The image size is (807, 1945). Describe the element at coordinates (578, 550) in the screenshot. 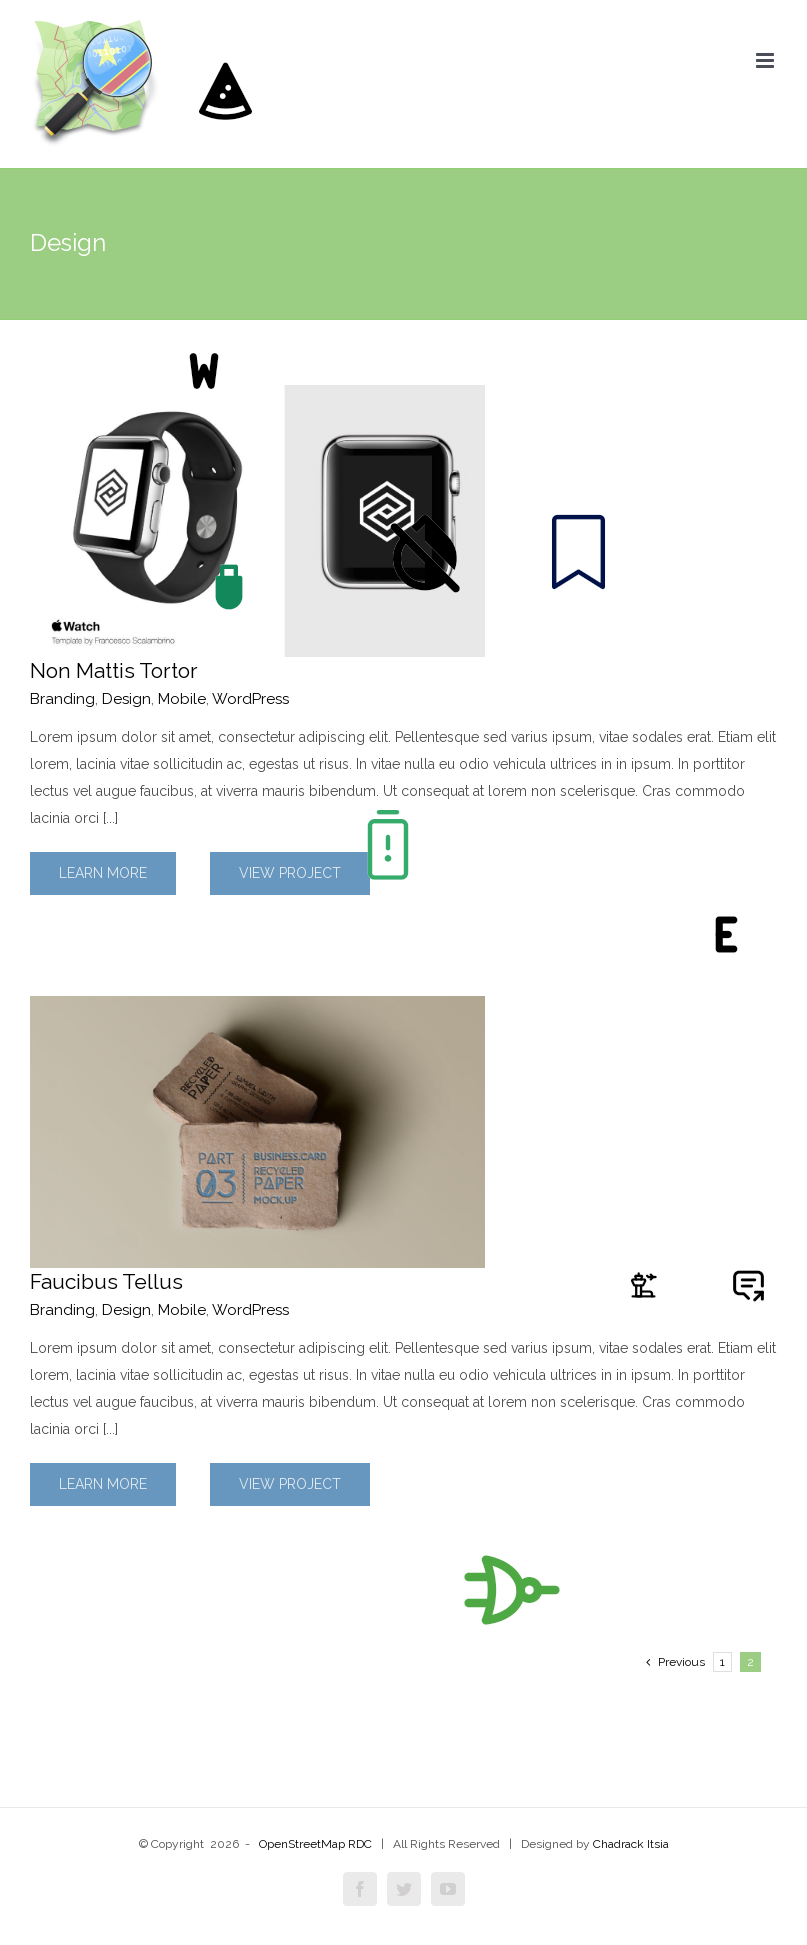

I see `save item to bookmarks` at that location.